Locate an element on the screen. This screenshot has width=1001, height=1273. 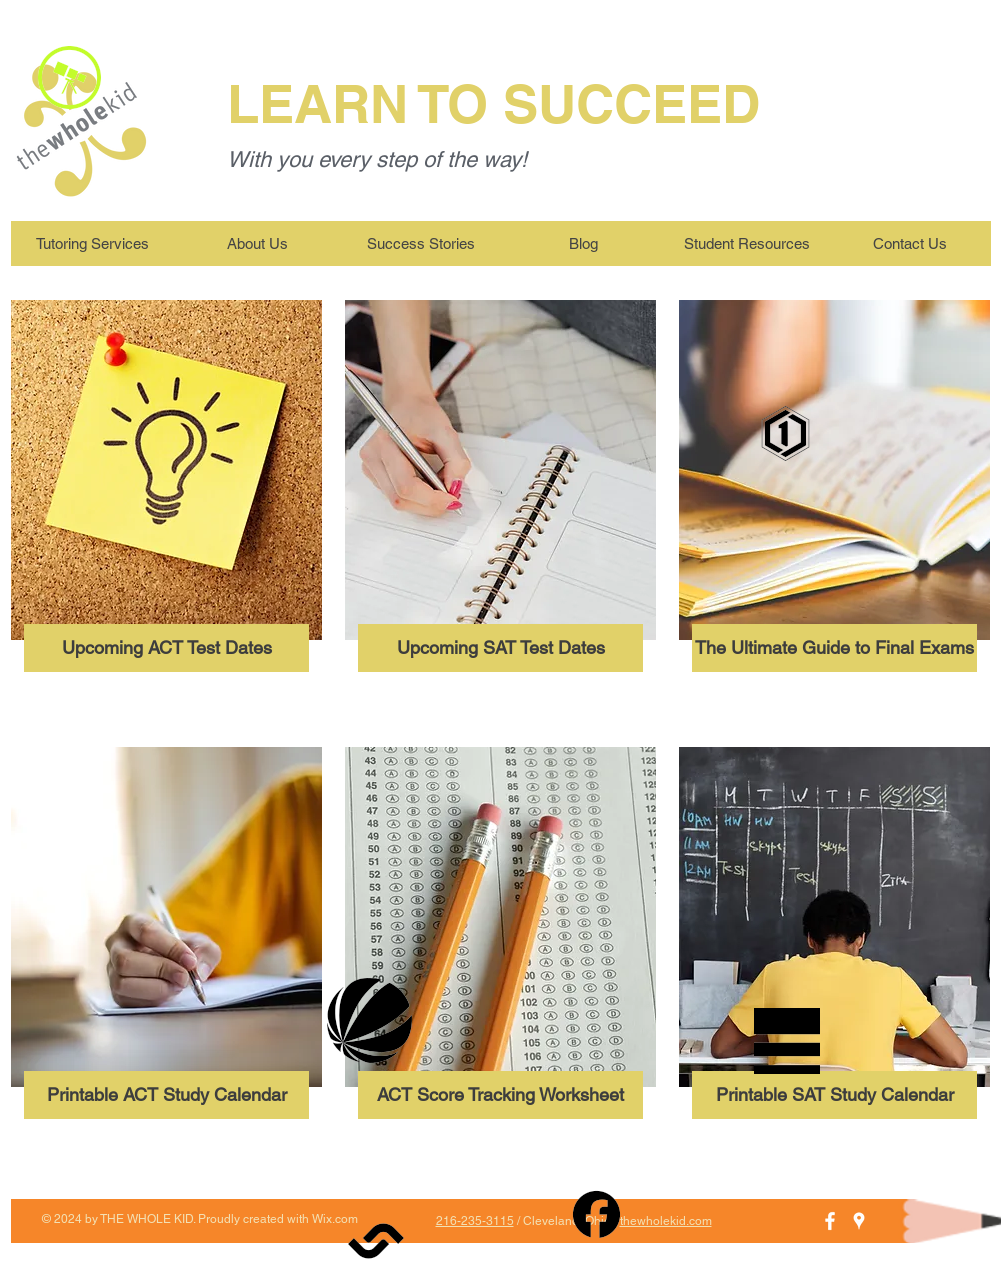
WPExplorer logo - a WordPress themes and resources website is located at coordinates (69, 77).